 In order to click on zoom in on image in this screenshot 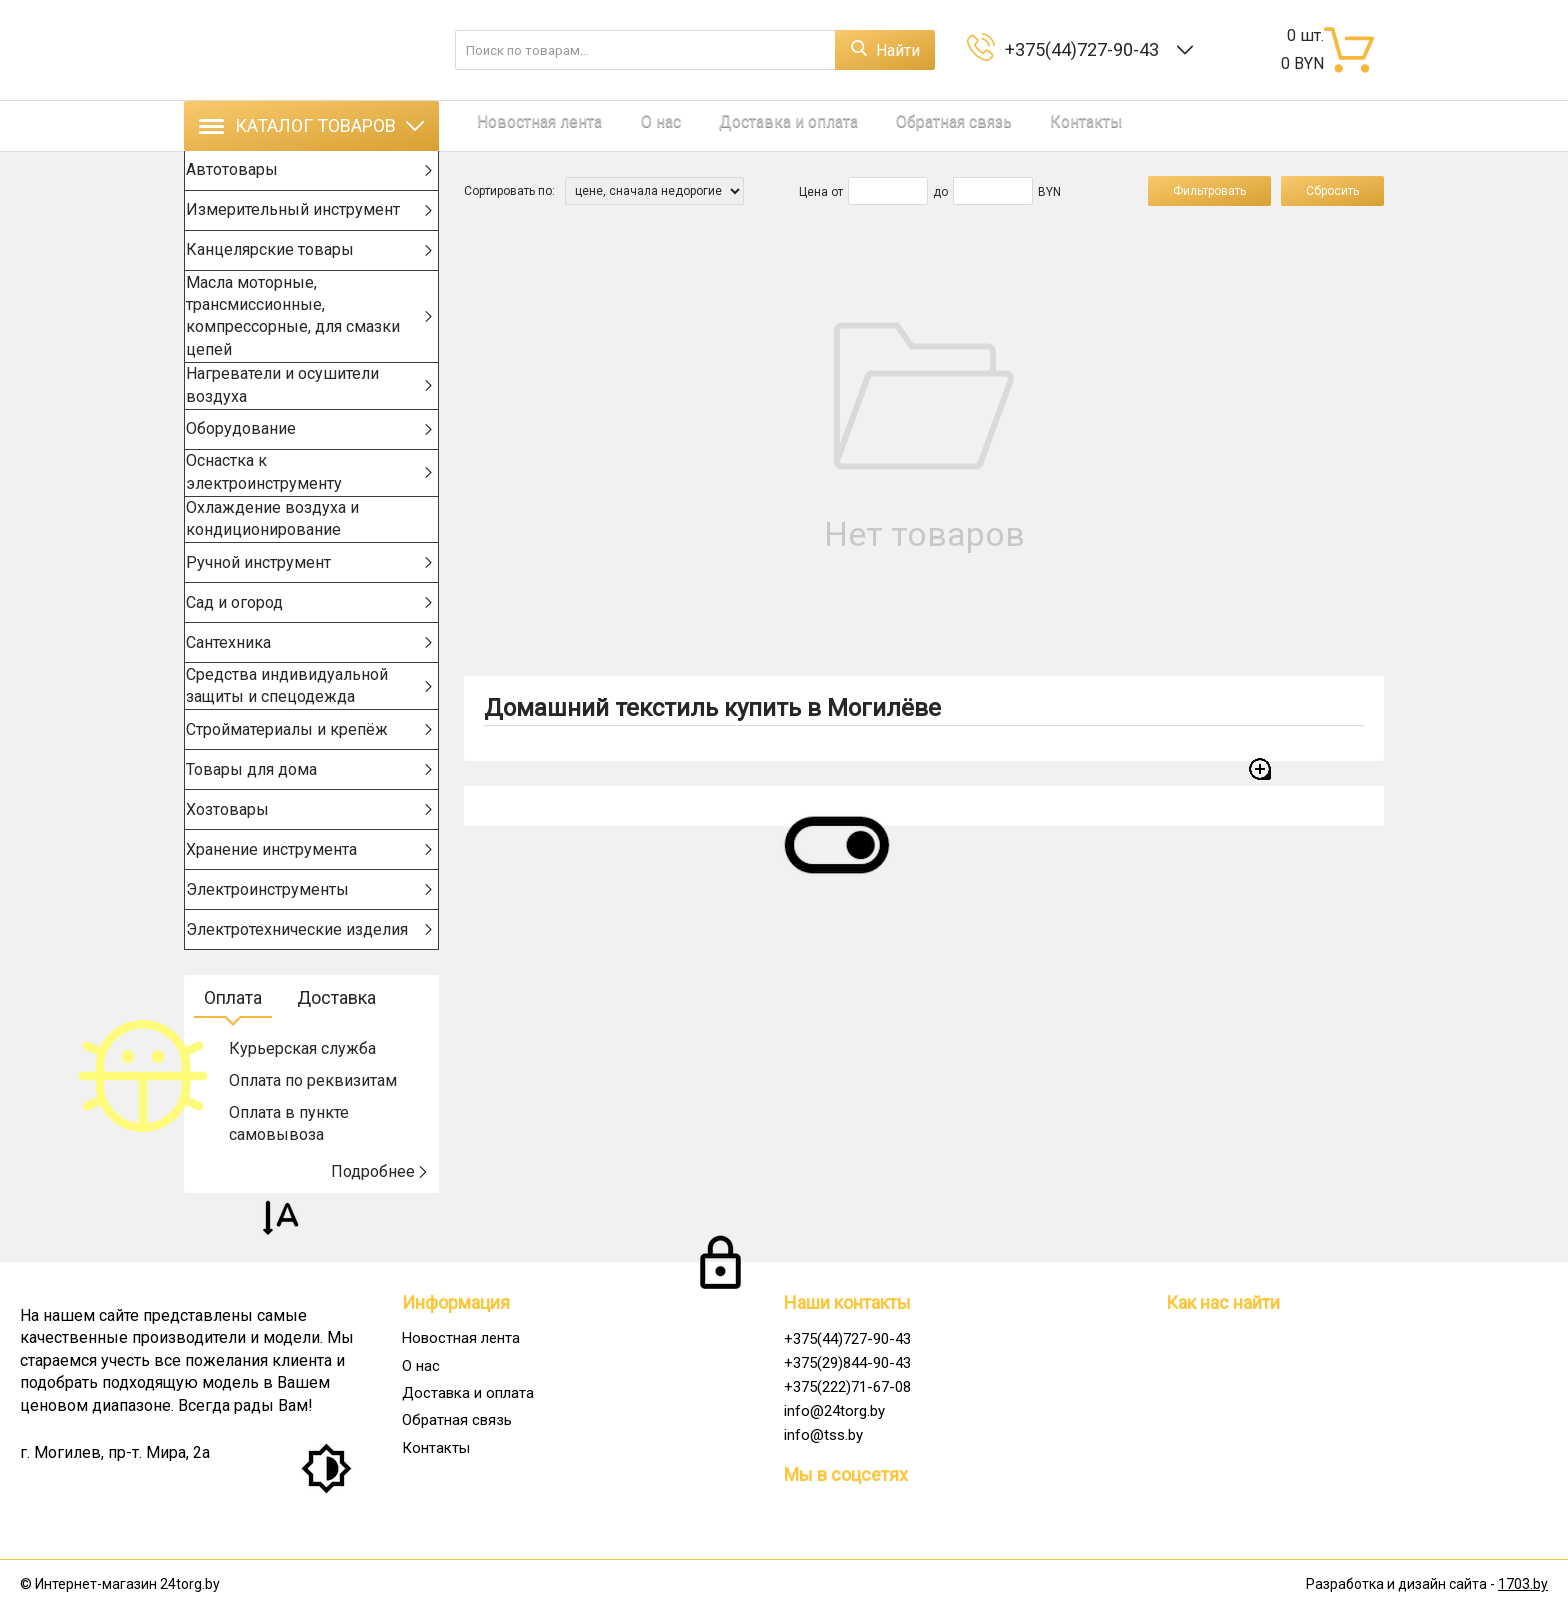, I will do `click(1260, 769)`.